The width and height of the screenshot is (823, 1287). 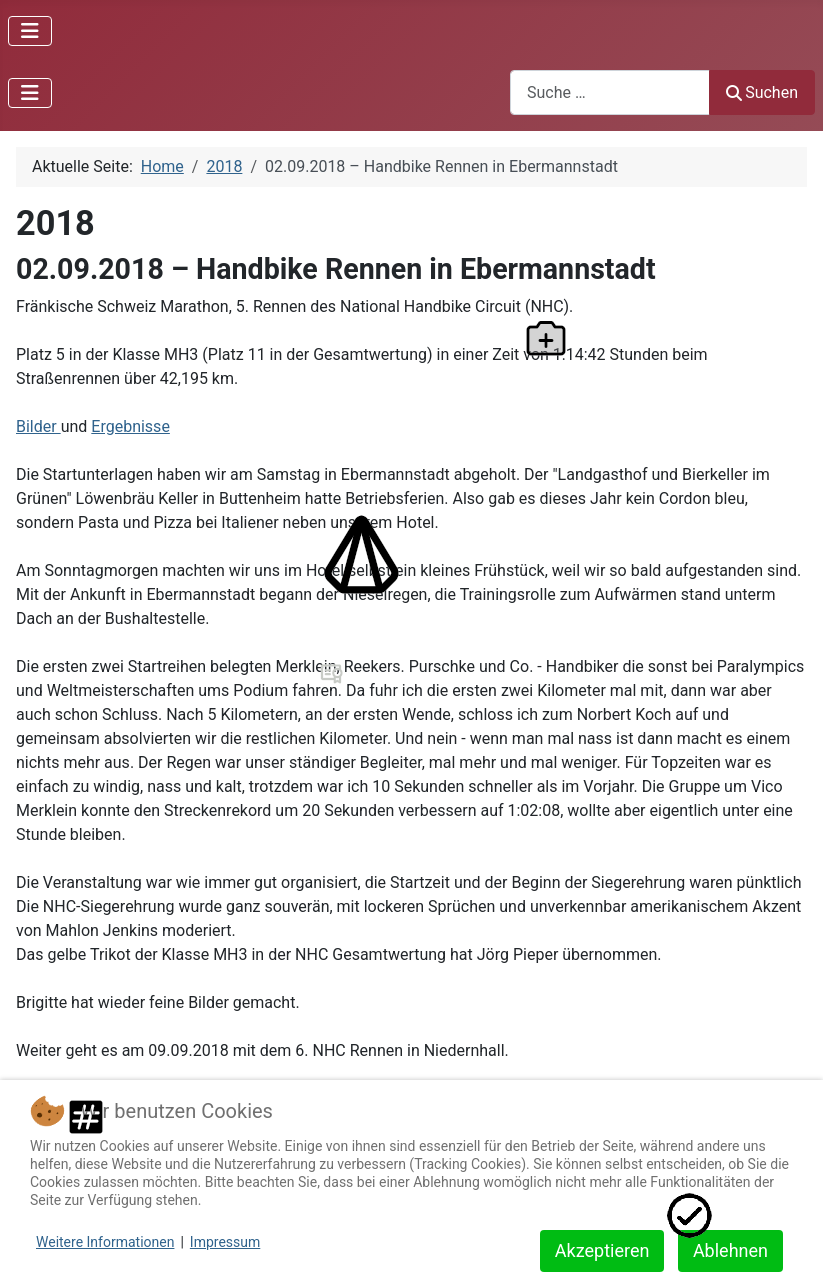 What do you see at coordinates (546, 339) in the screenshot?
I see `add a new photo` at bounding box center [546, 339].